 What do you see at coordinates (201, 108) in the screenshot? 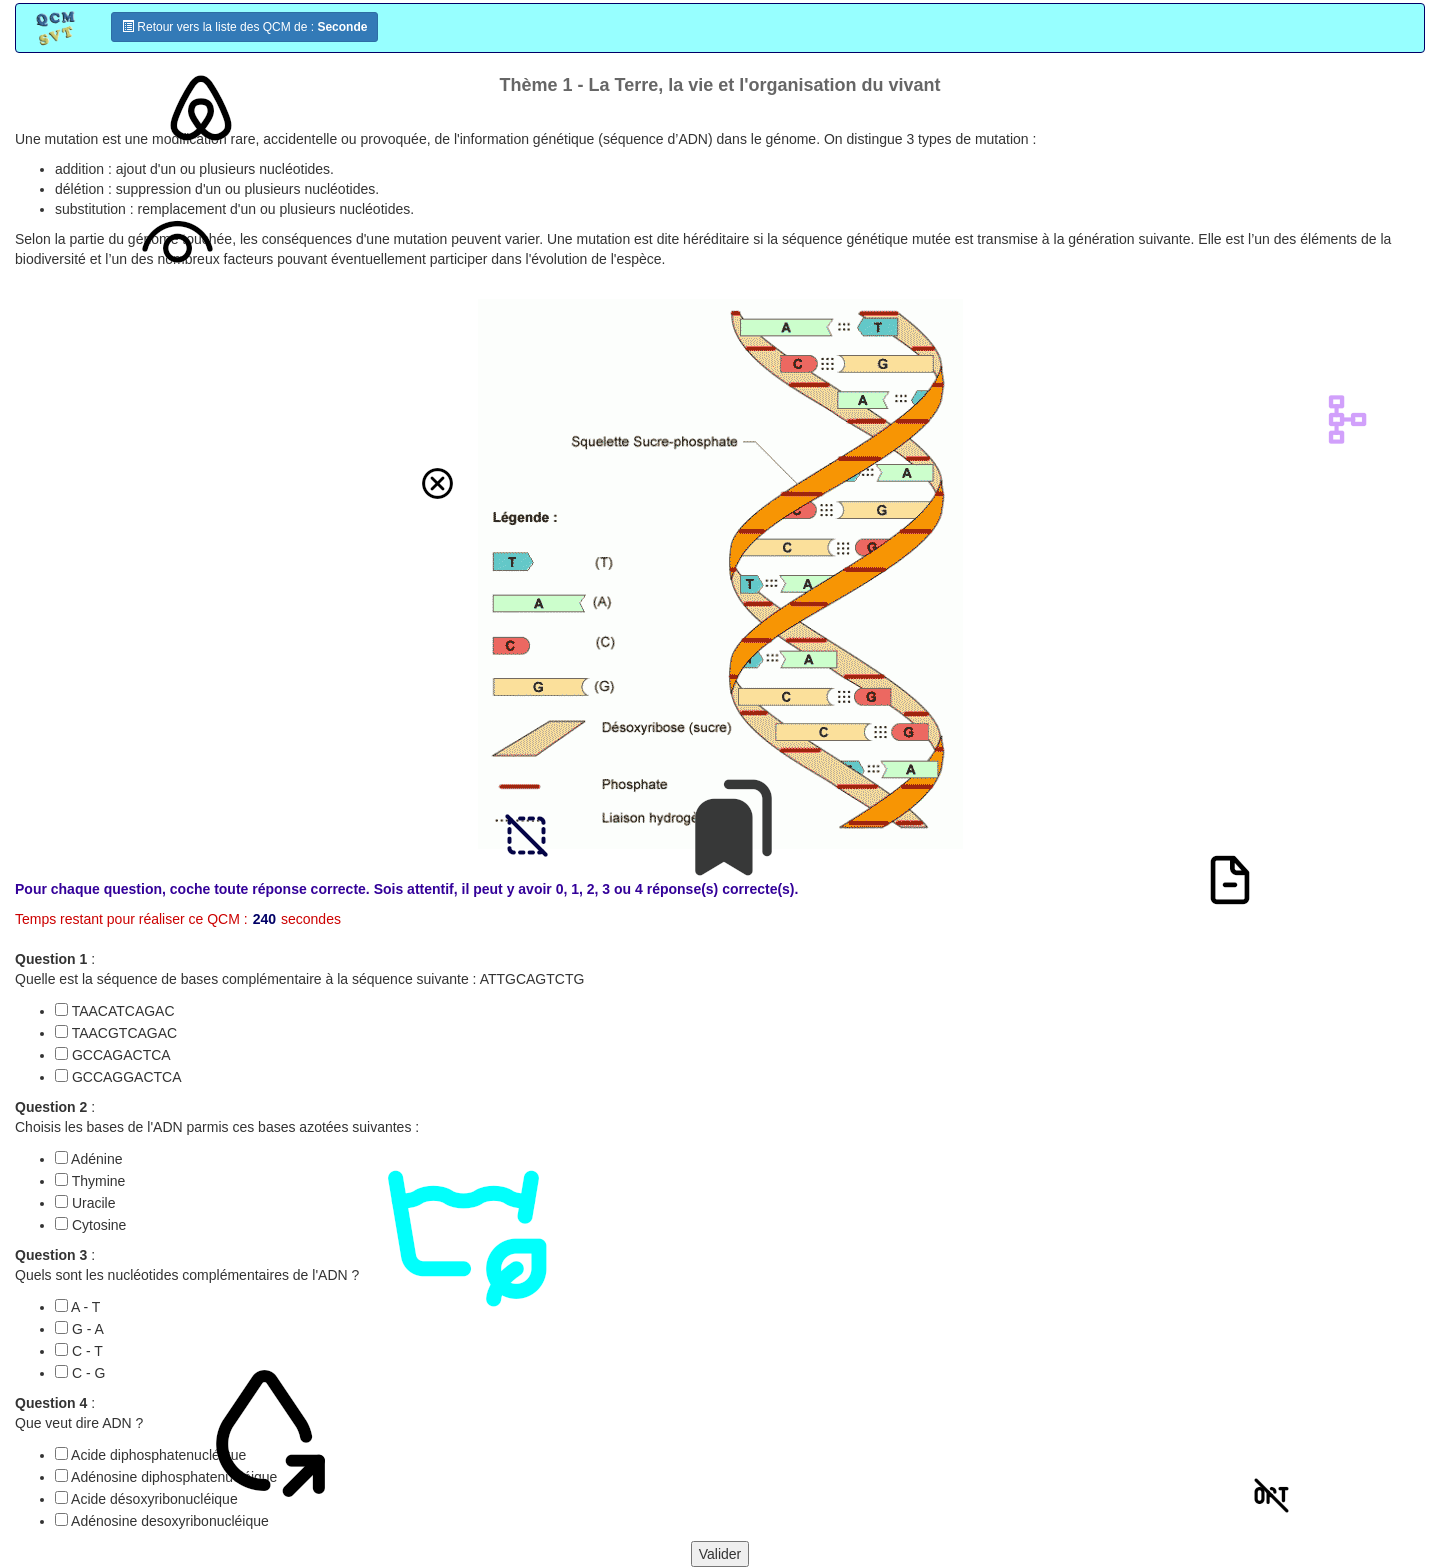
I see `open the Airbnb app or website` at bounding box center [201, 108].